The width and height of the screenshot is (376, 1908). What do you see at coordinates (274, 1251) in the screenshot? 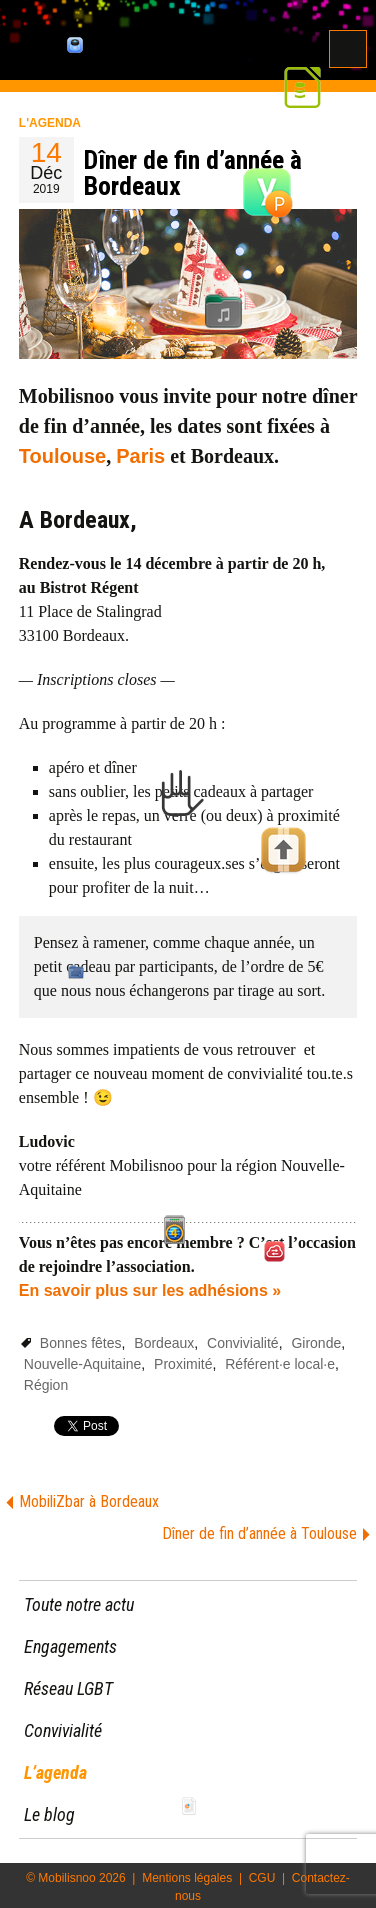
I see `open opensnitch firewall application` at bounding box center [274, 1251].